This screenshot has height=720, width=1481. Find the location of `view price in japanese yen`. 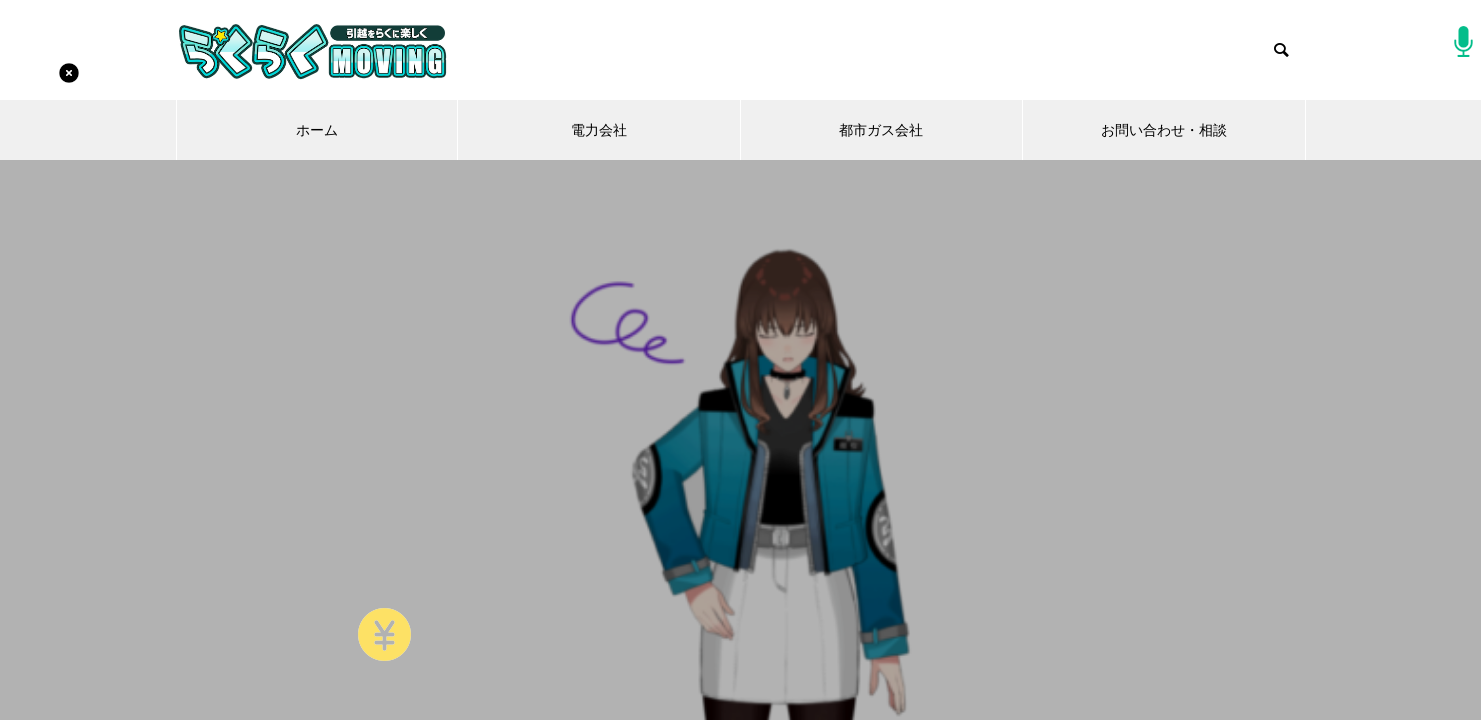

view price in japanese yen is located at coordinates (384, 634).